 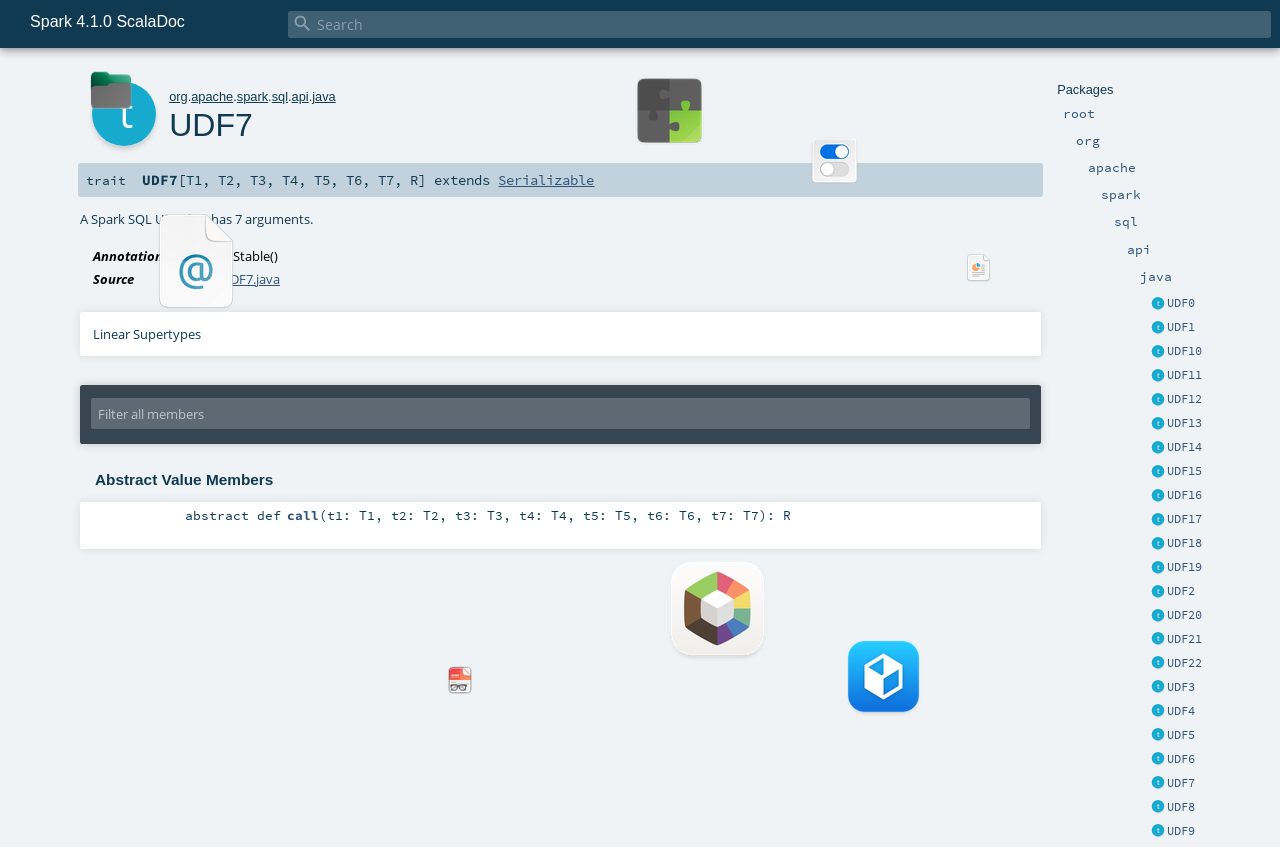 What do you see at coordinates (834, 160) in the screenshot?
I see `open gnome tweaks application` at bounding box center [834, 160].